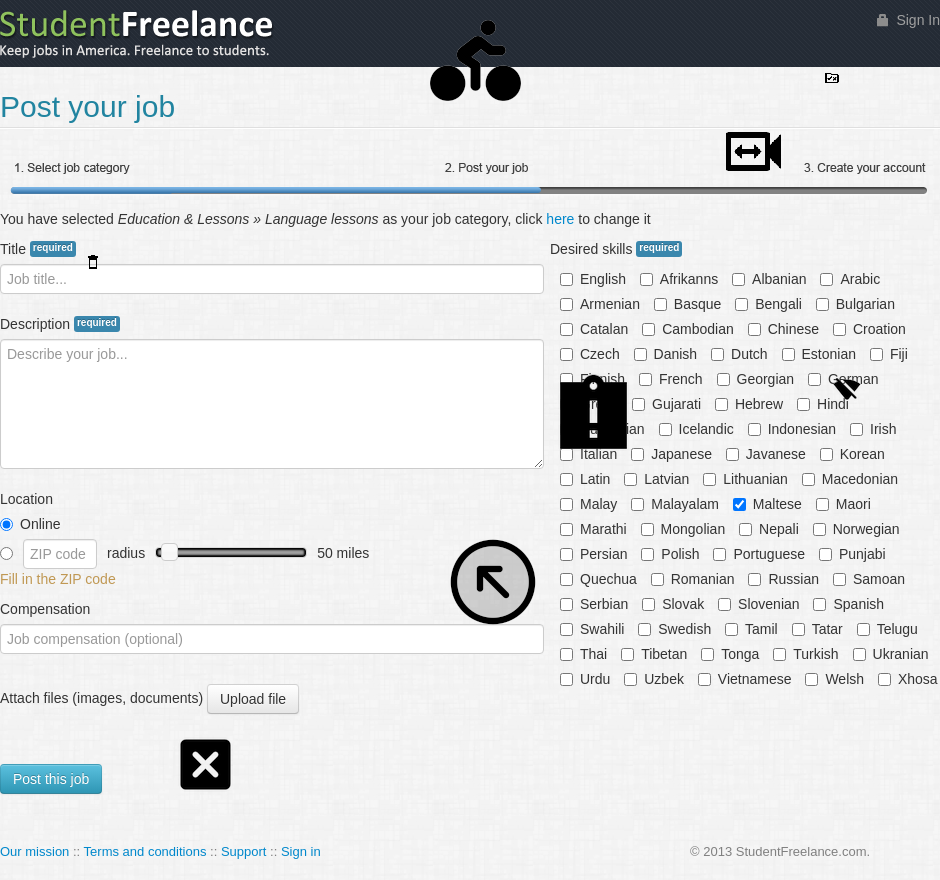 The height and width of the screenshot is (880, 940). I want to click on indicates an overdue or late assignment, so click(593, 415).